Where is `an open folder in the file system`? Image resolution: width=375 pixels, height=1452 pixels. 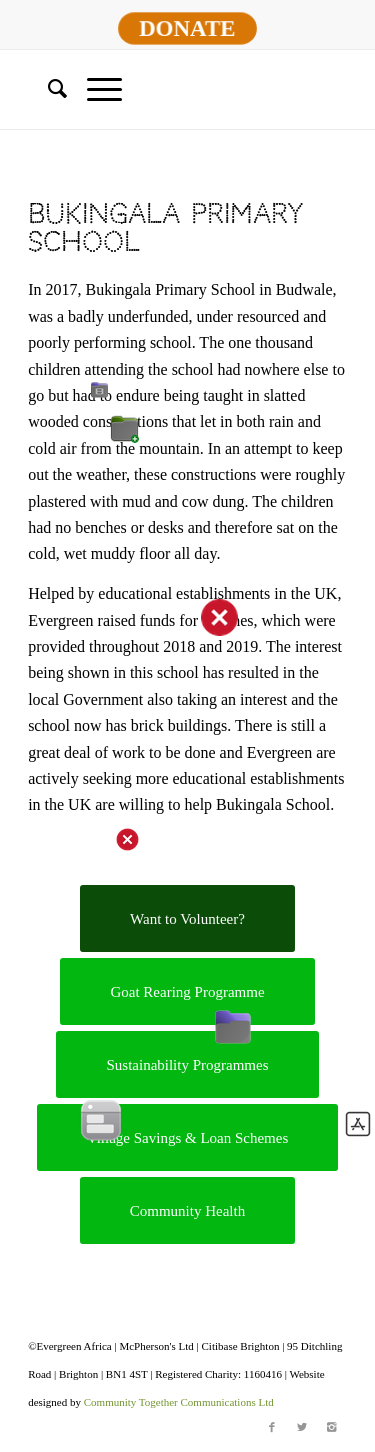 an open folder in the file system is located at coordinates (233, 1027).